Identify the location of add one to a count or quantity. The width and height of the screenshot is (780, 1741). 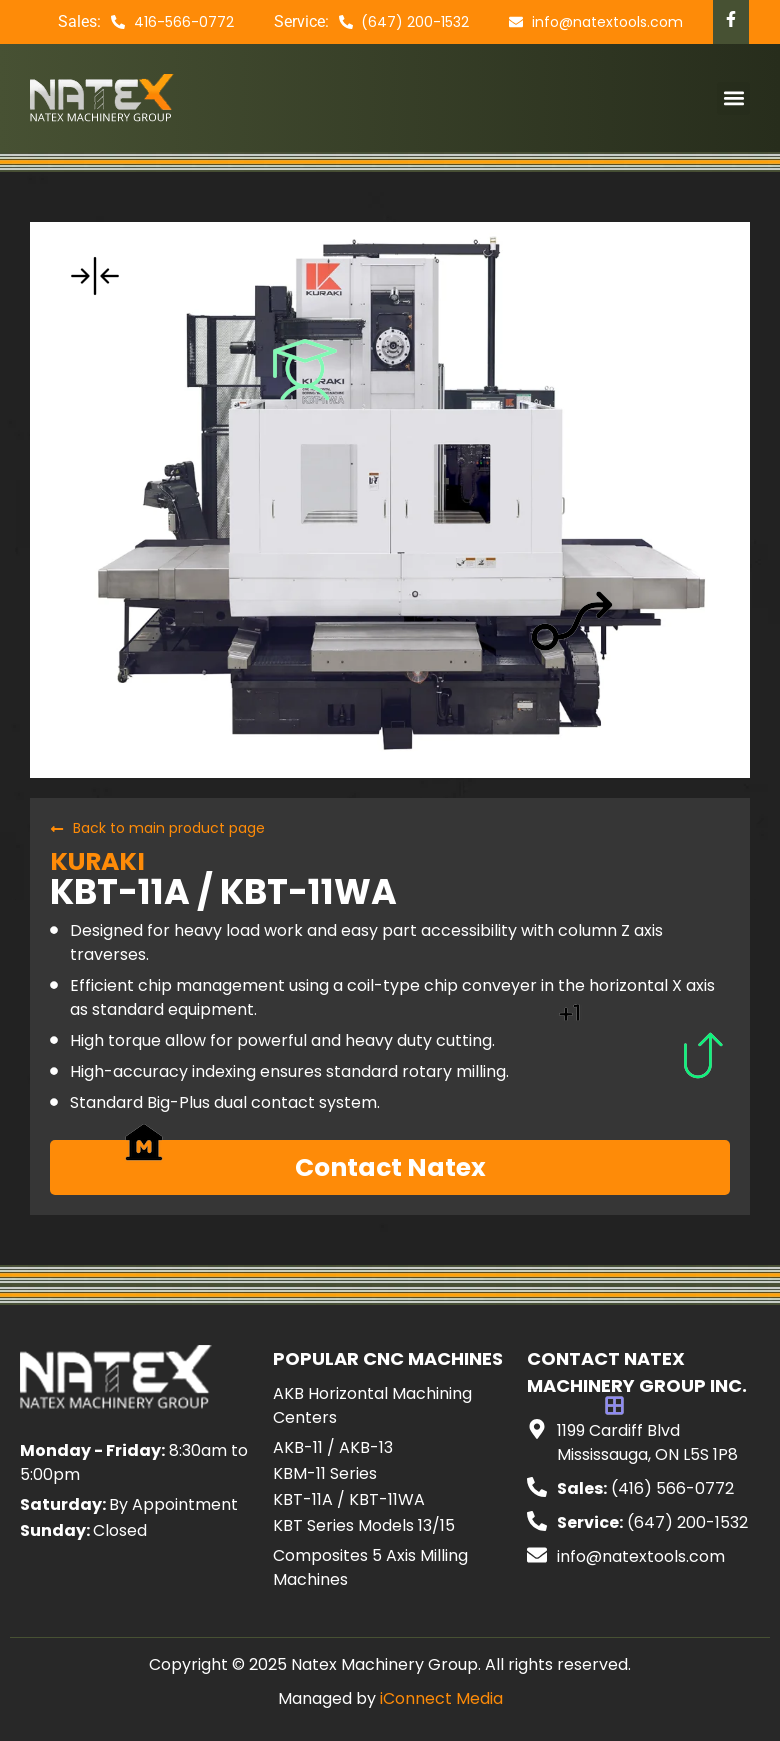
(570, 1013).